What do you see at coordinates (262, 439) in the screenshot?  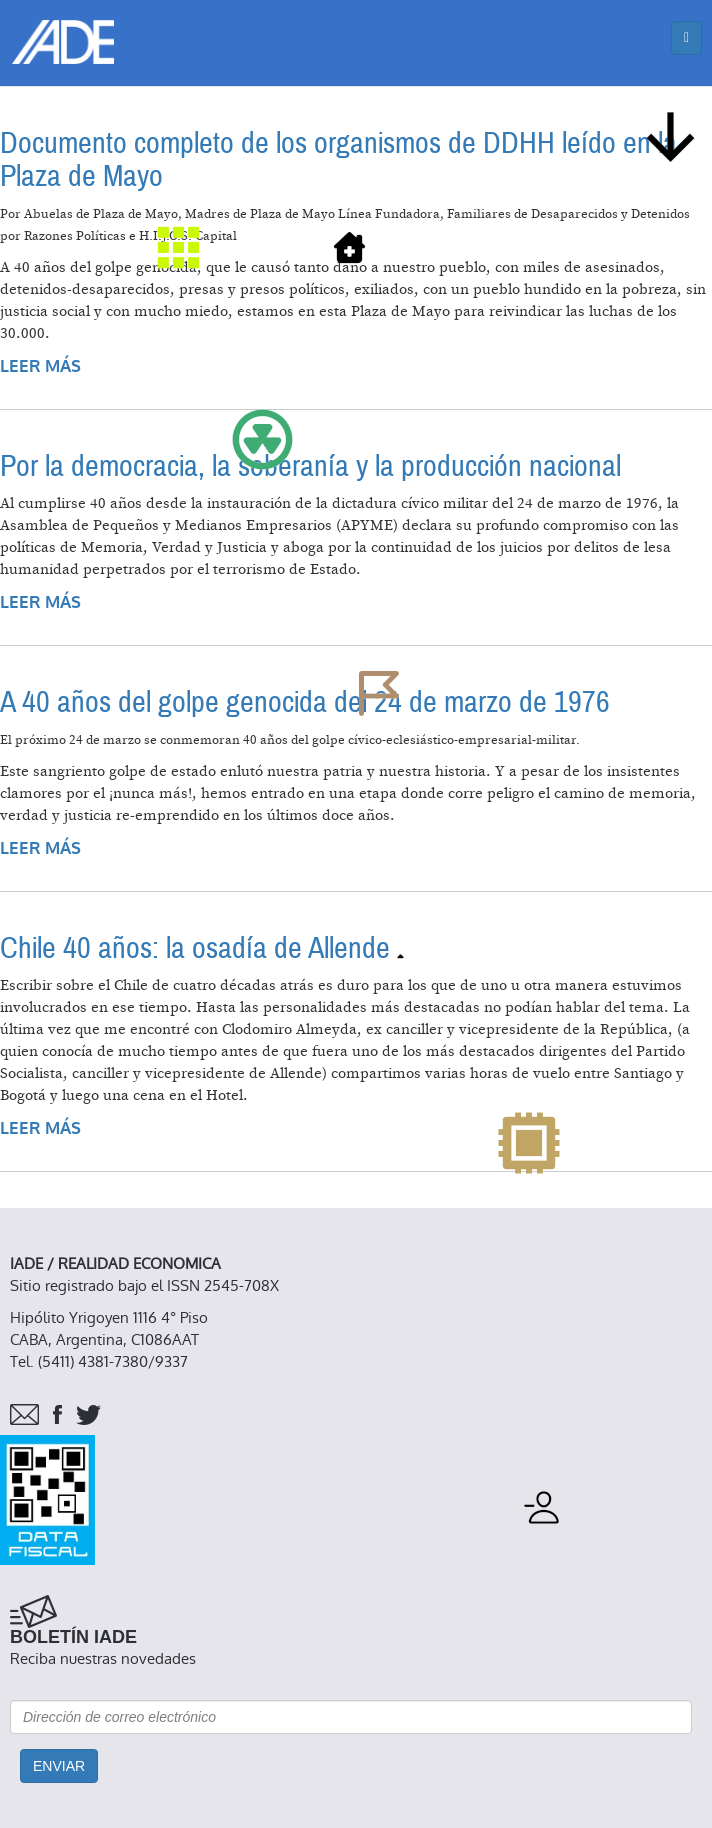 I see `indicates a fallout shelter or radiation safety location` at bounding box center [262, 439].